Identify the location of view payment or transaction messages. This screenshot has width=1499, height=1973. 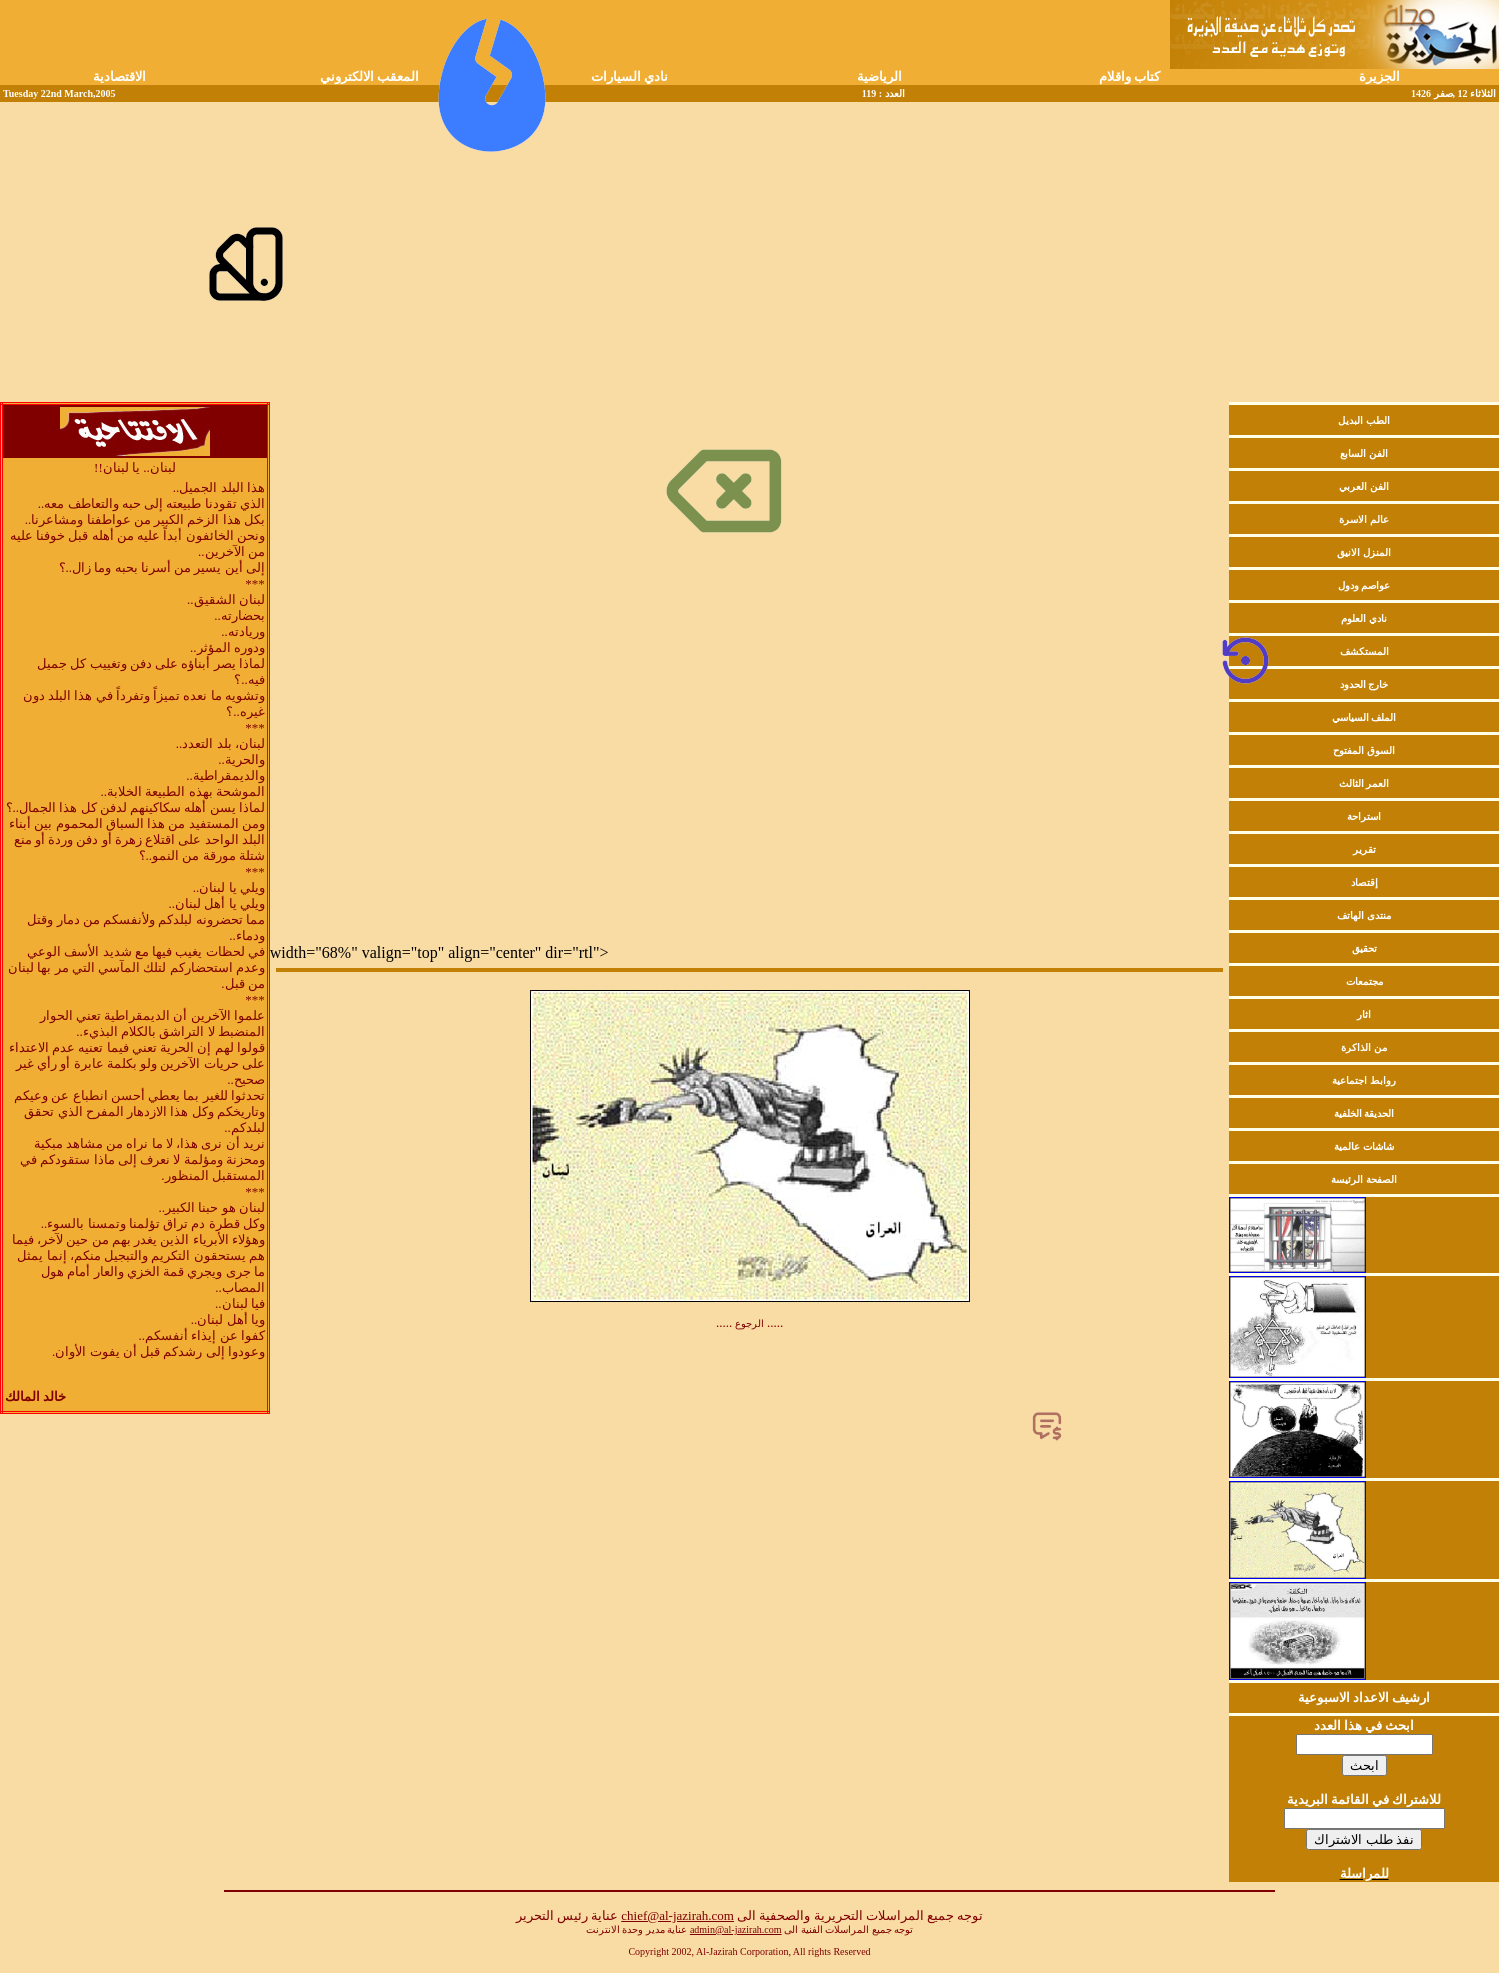
(1047, 1425).